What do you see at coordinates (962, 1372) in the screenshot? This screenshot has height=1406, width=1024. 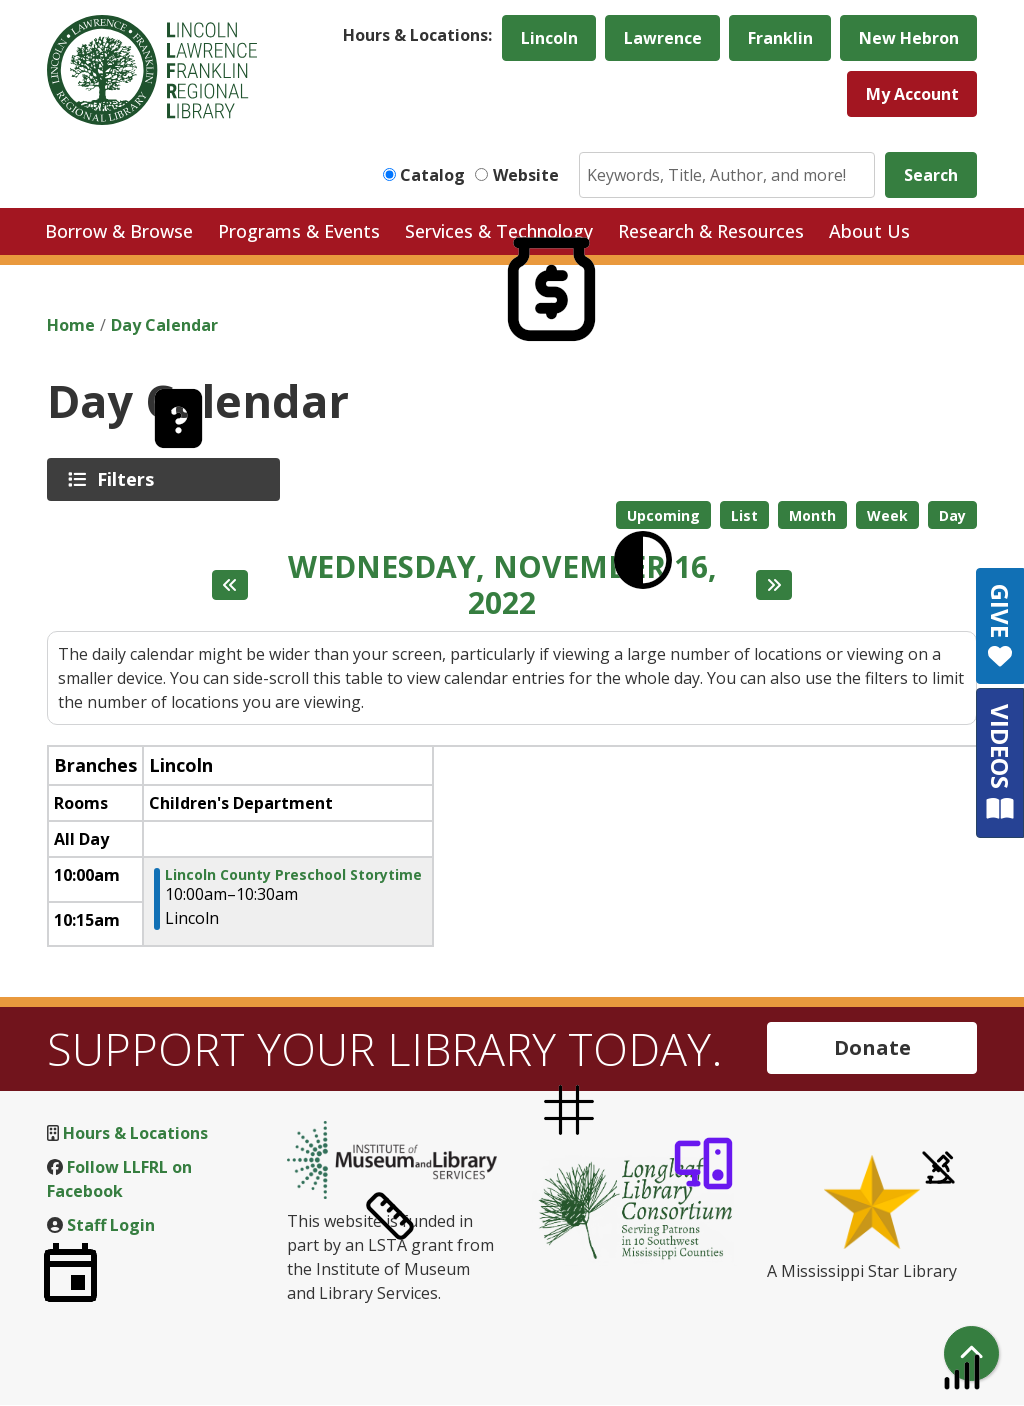 I see `indicates full signal strength` at bounding box center [962, 1372].